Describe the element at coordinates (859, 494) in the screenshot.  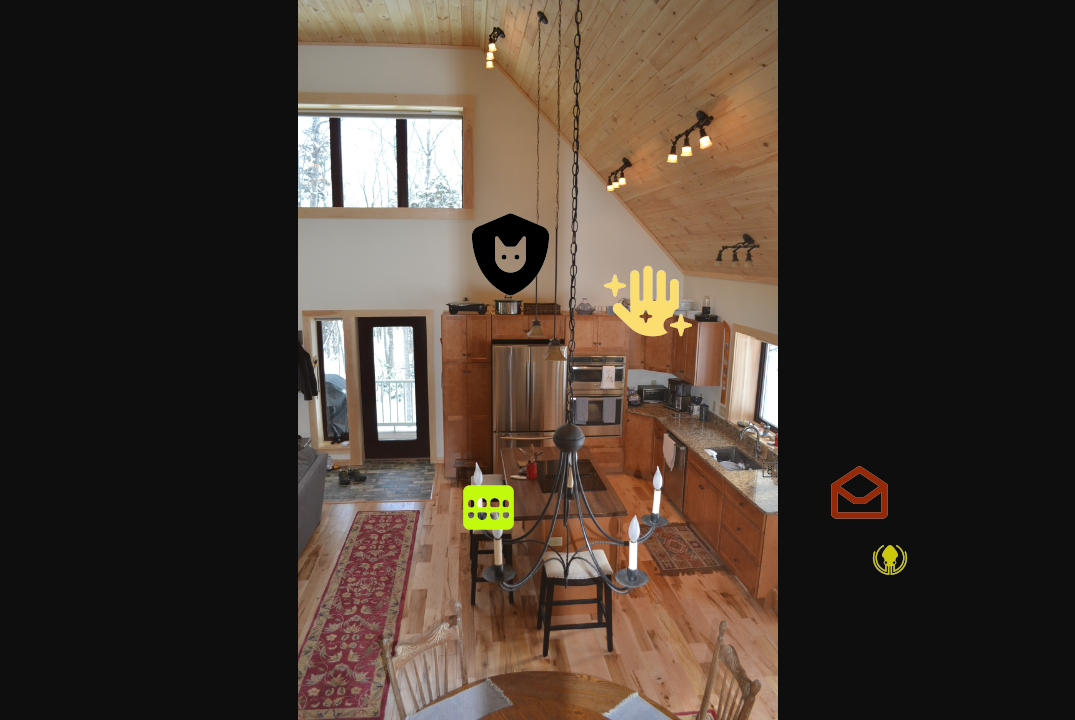
I see `view opened mail or messages` at that location.